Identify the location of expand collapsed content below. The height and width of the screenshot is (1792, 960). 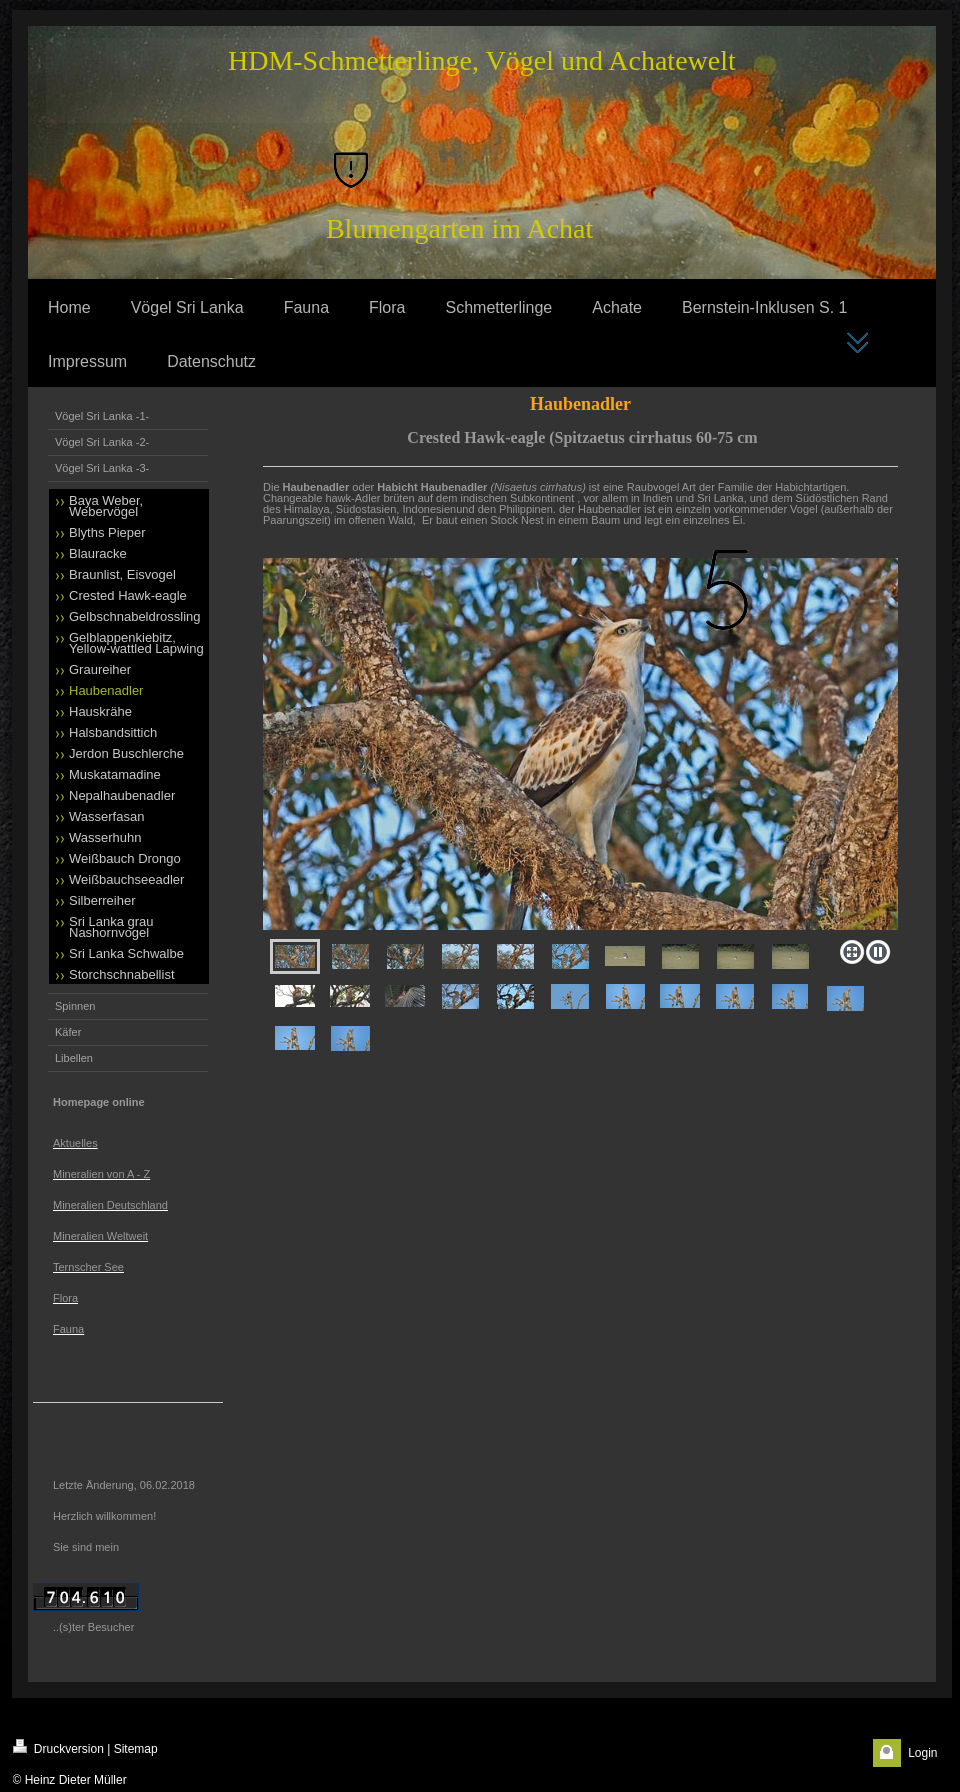
(858, 343).